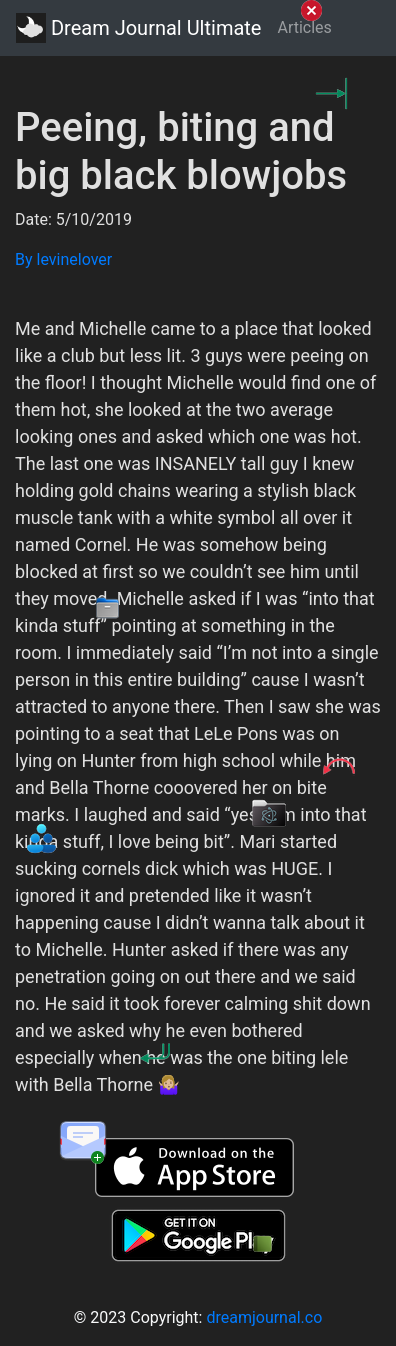 Image resolution: width=396 pixels, height=1346 pixels. I want to click on undo the last action, so click(340, 766).